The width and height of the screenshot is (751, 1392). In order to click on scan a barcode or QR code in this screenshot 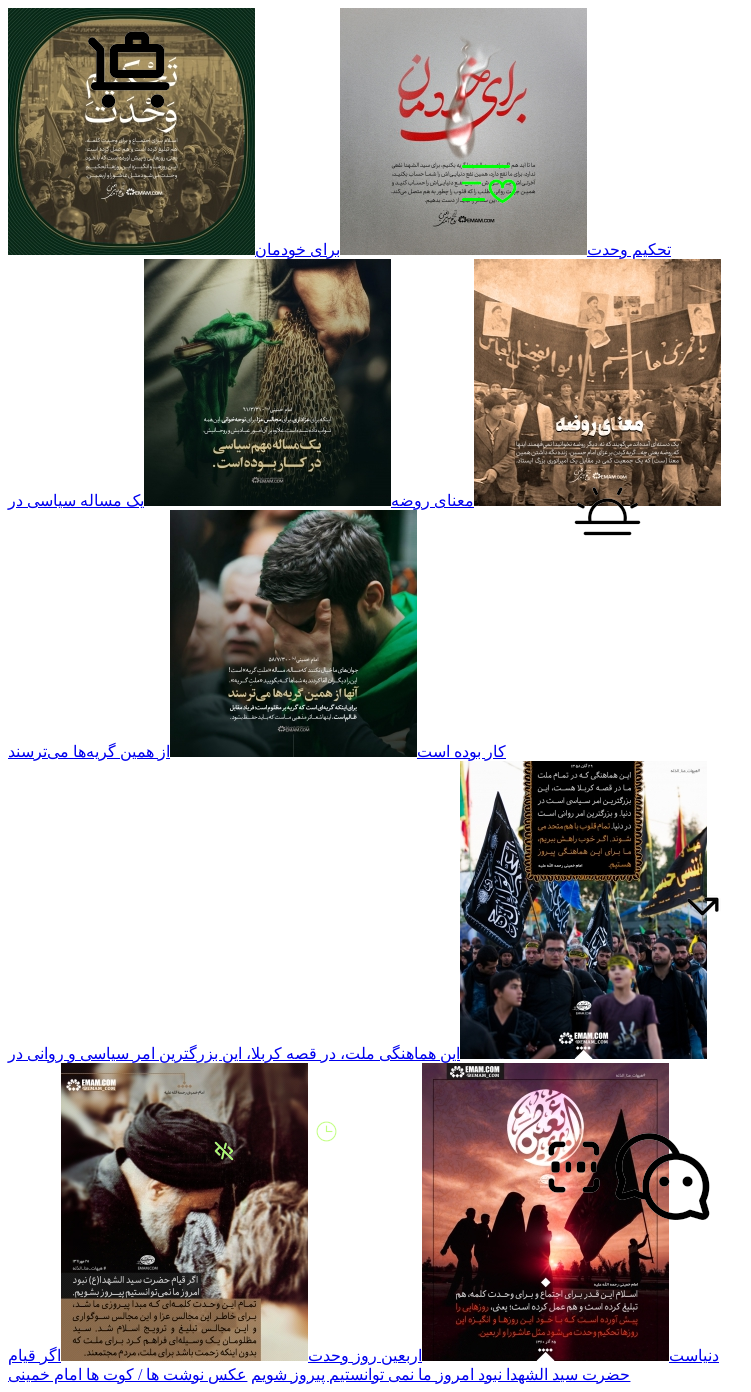, I will do `click(574, 1167)`.